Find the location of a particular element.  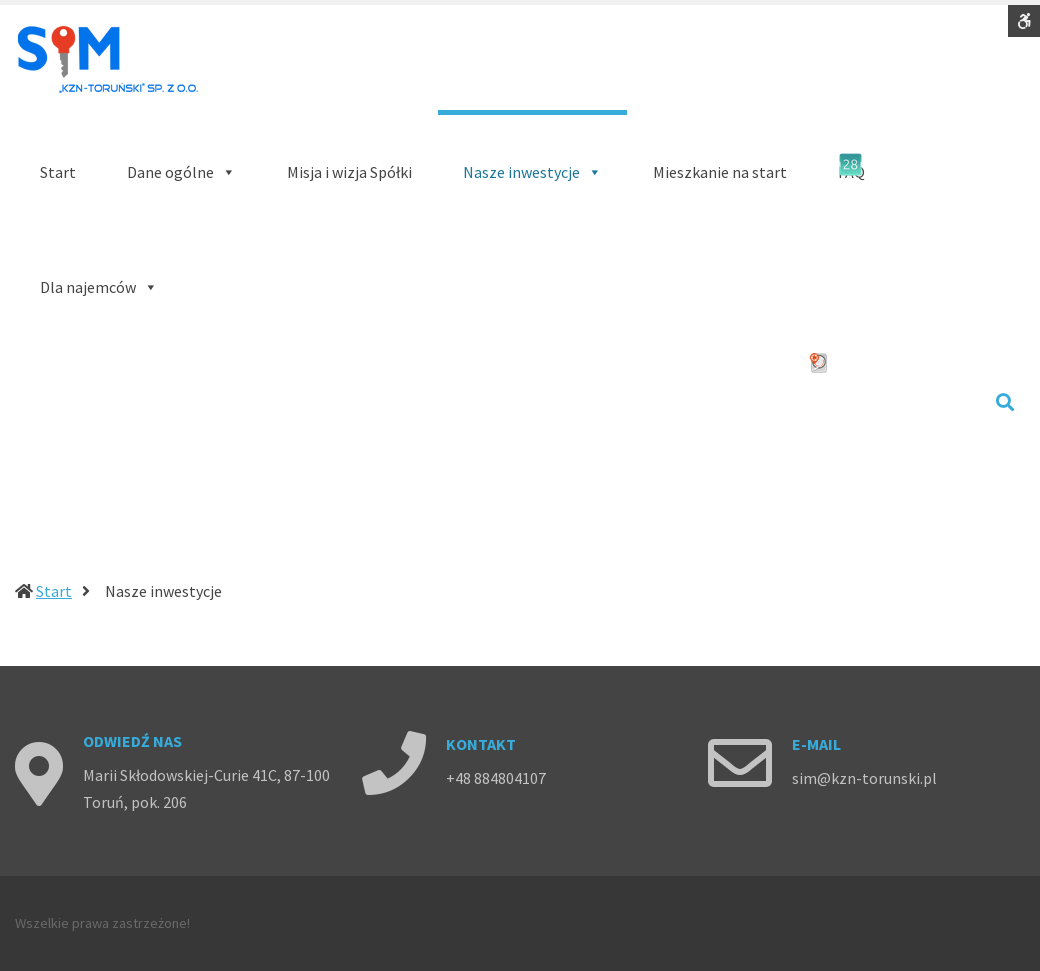

launch the ubiquity installer for ubuntu linux is located at coordinates (819, 363).